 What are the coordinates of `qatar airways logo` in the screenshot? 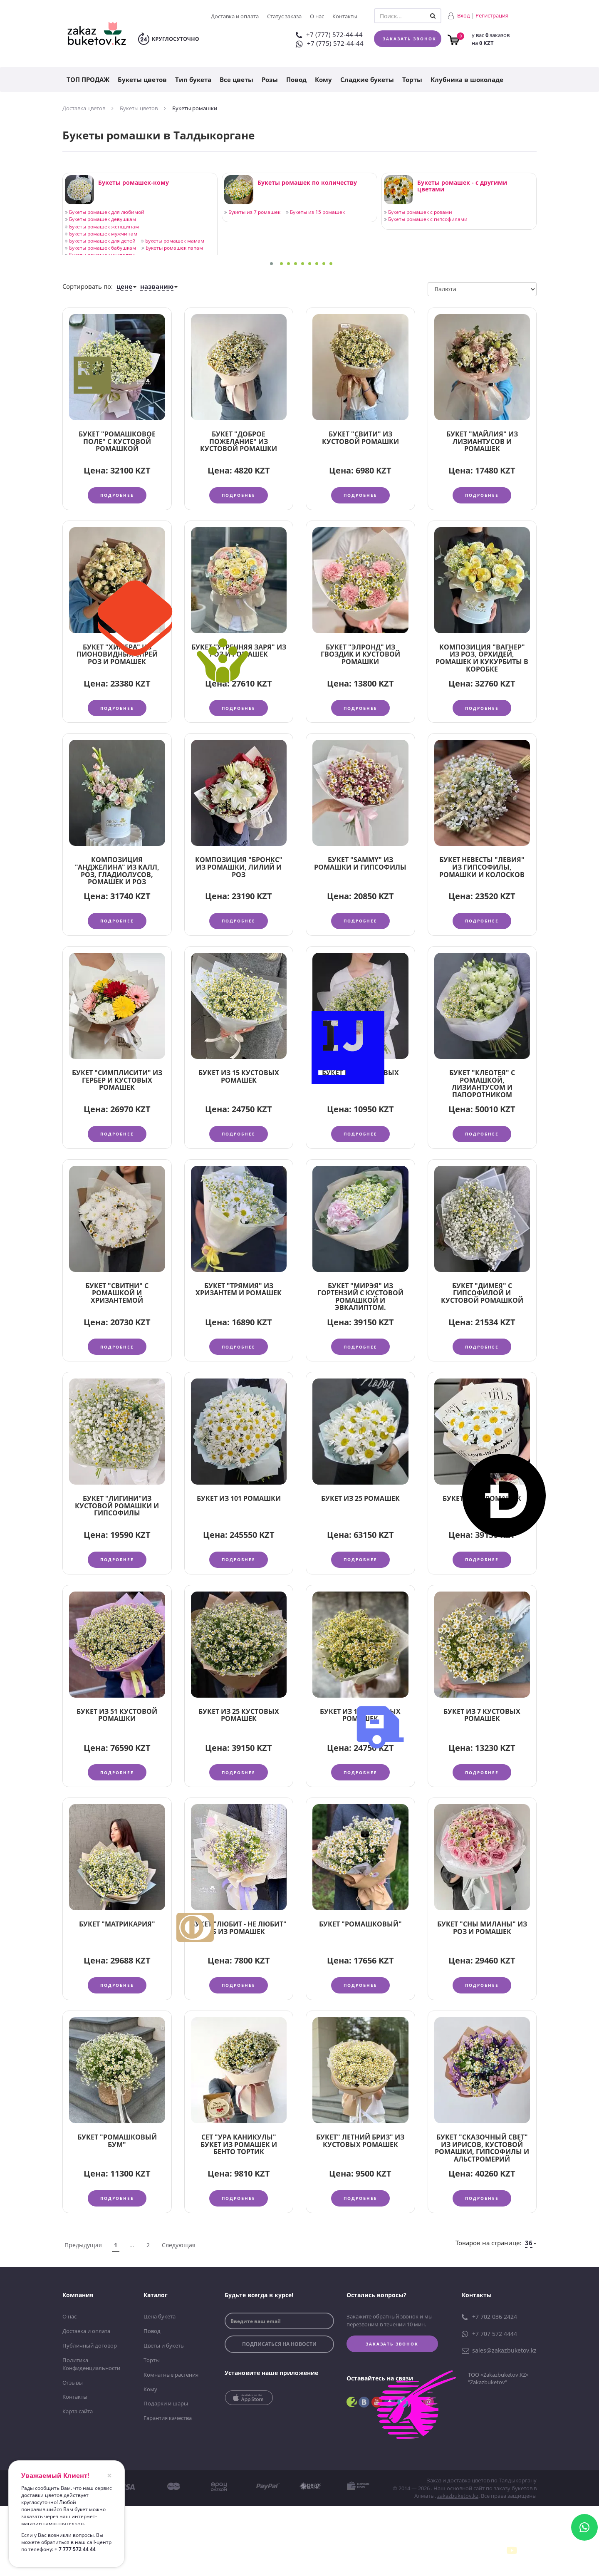 It's located at (416, 2405).